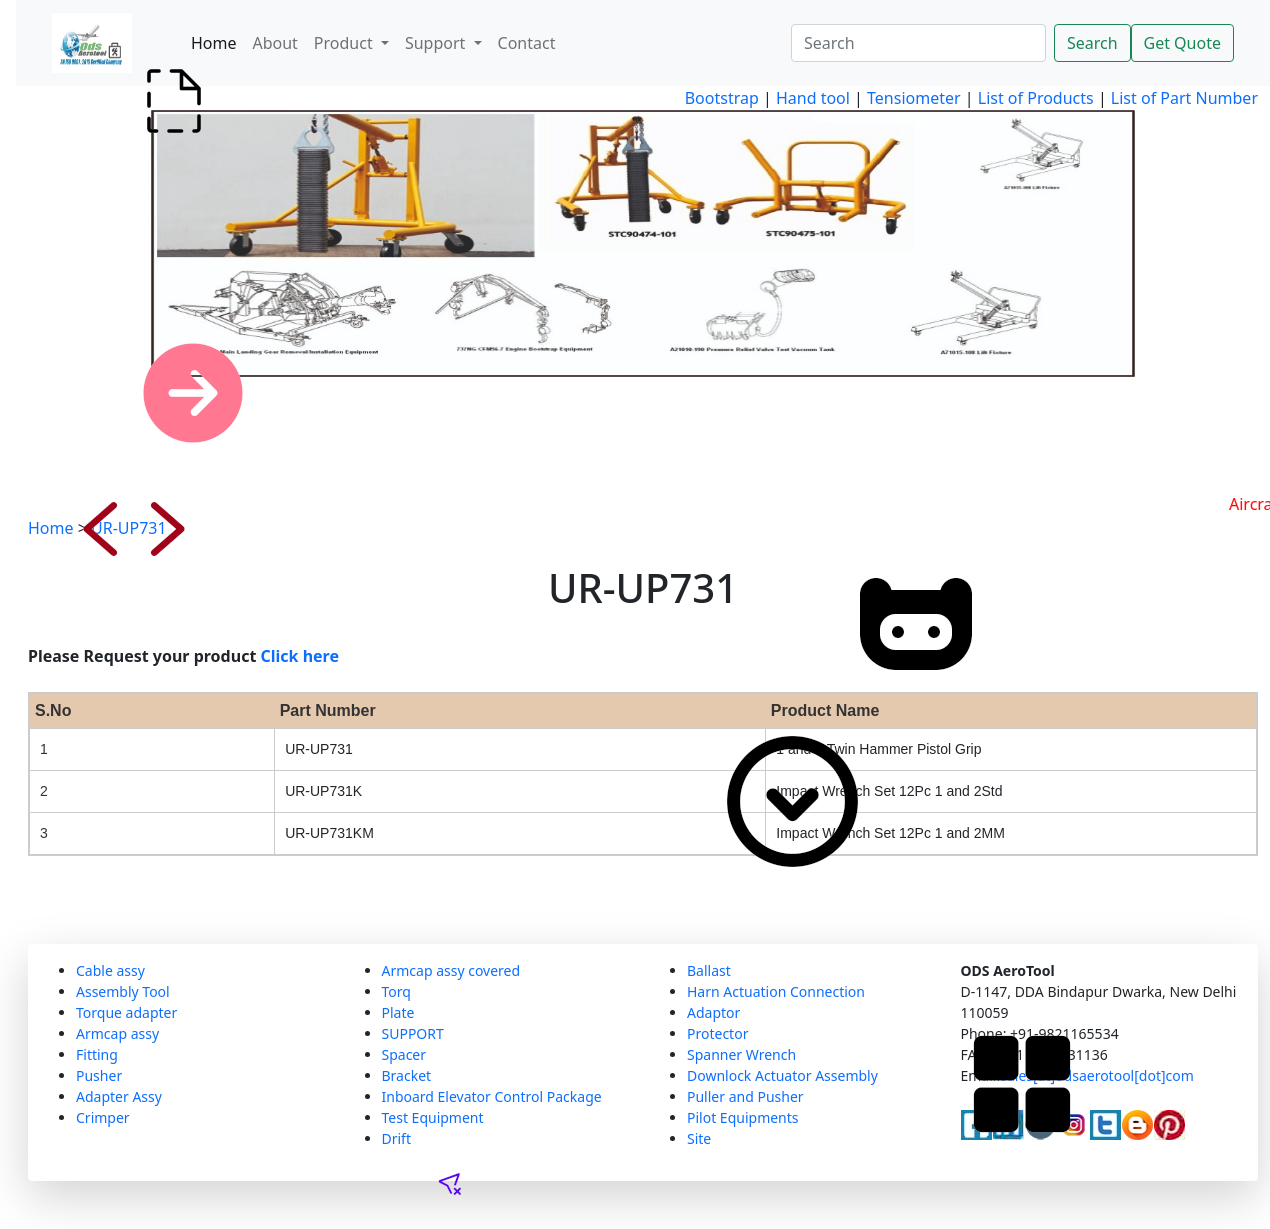 The image size is (1270, 1229). Describe the element at coordinates (193, 393) in the screenshot. I see `proceed to the next step or screen` at that location.